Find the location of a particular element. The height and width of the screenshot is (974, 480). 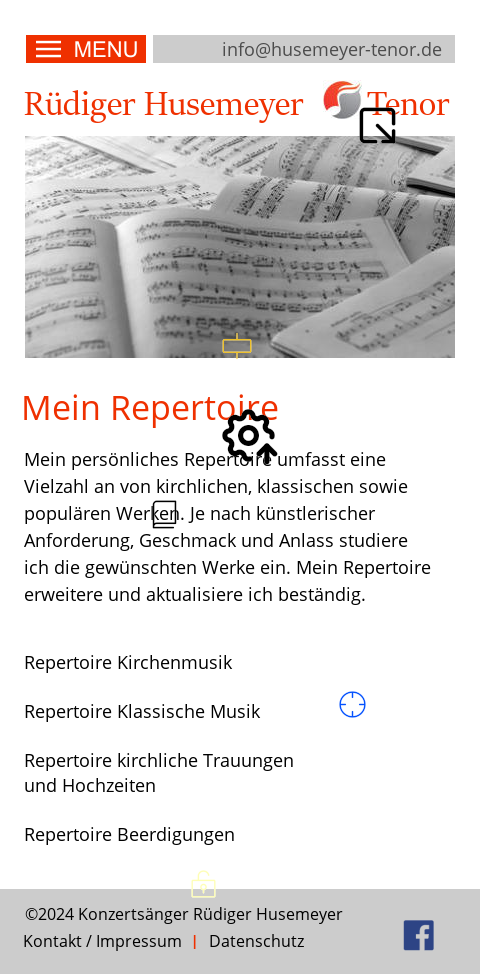

expand content to full screen is located at coordinates (377, 125).